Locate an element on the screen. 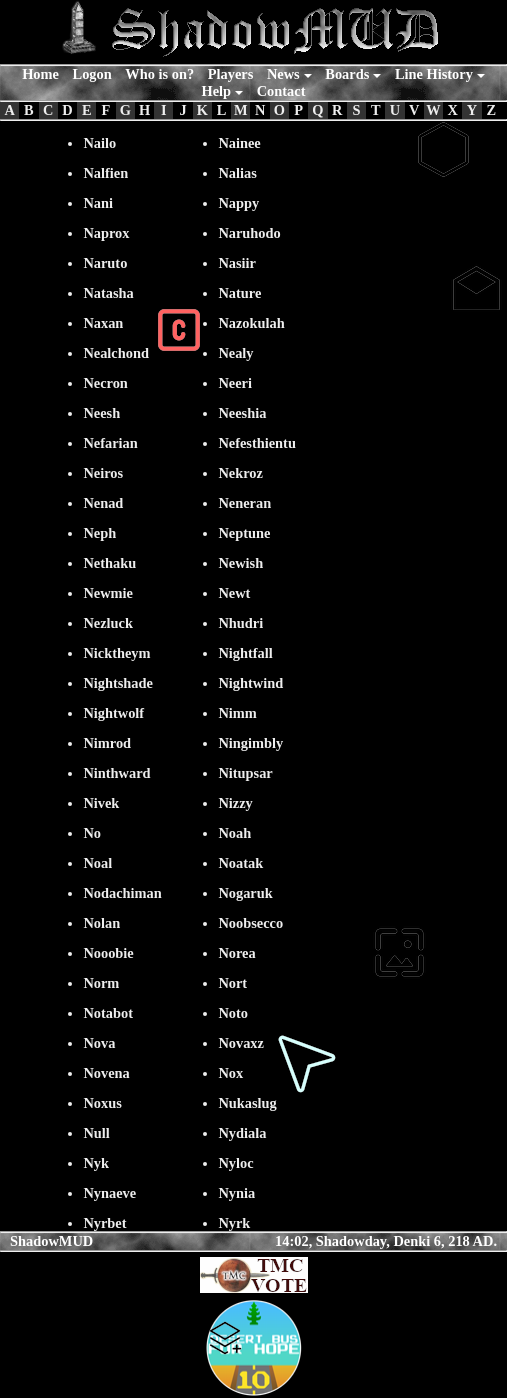 This screenshot has height=1398, width=507. add a new layer to the stack is located at coordinates (225, 1338).